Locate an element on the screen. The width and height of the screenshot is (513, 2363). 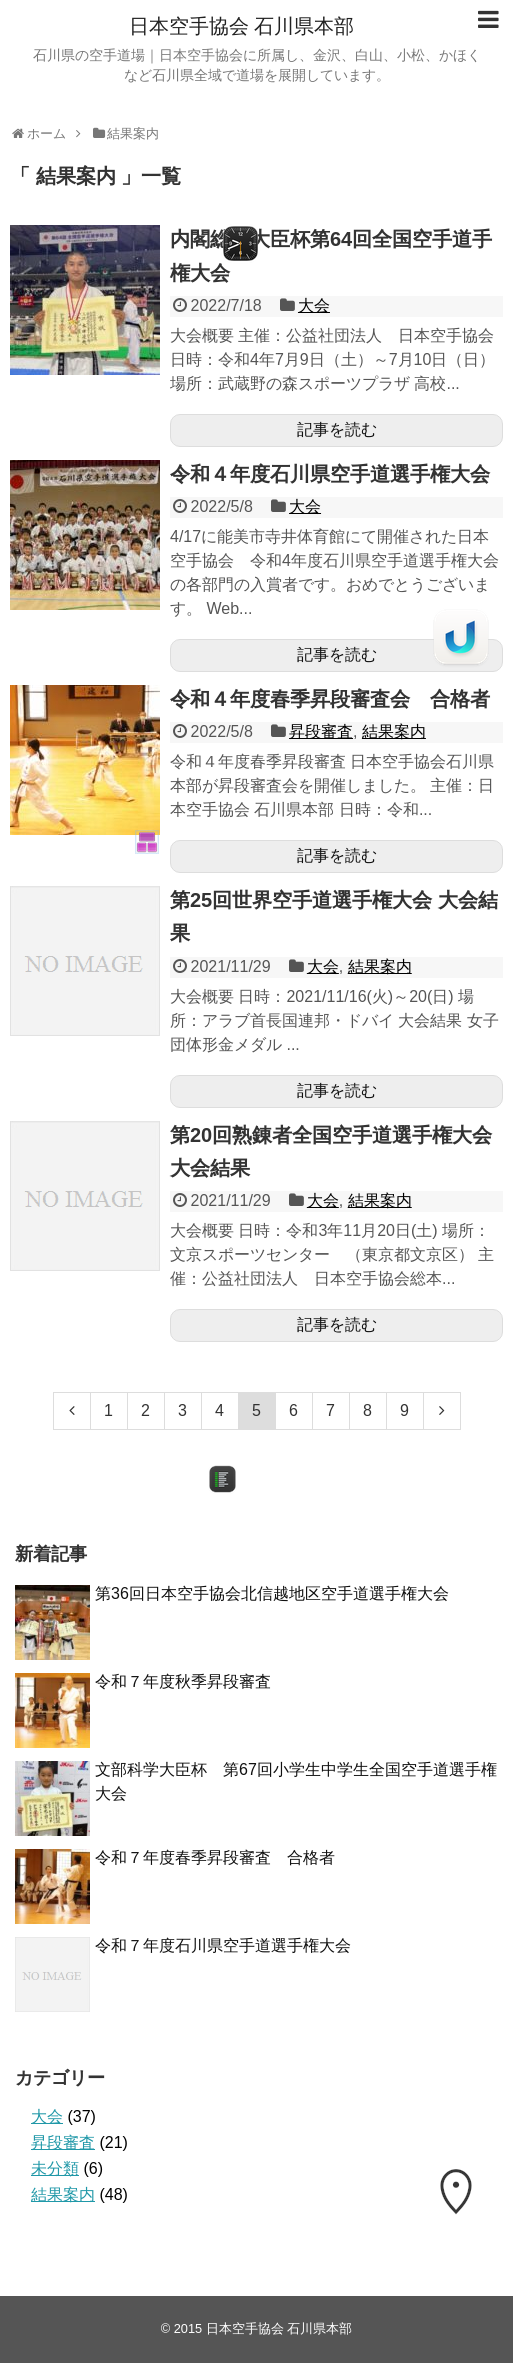
select all items in the current view is located at coordinates (147, 842).